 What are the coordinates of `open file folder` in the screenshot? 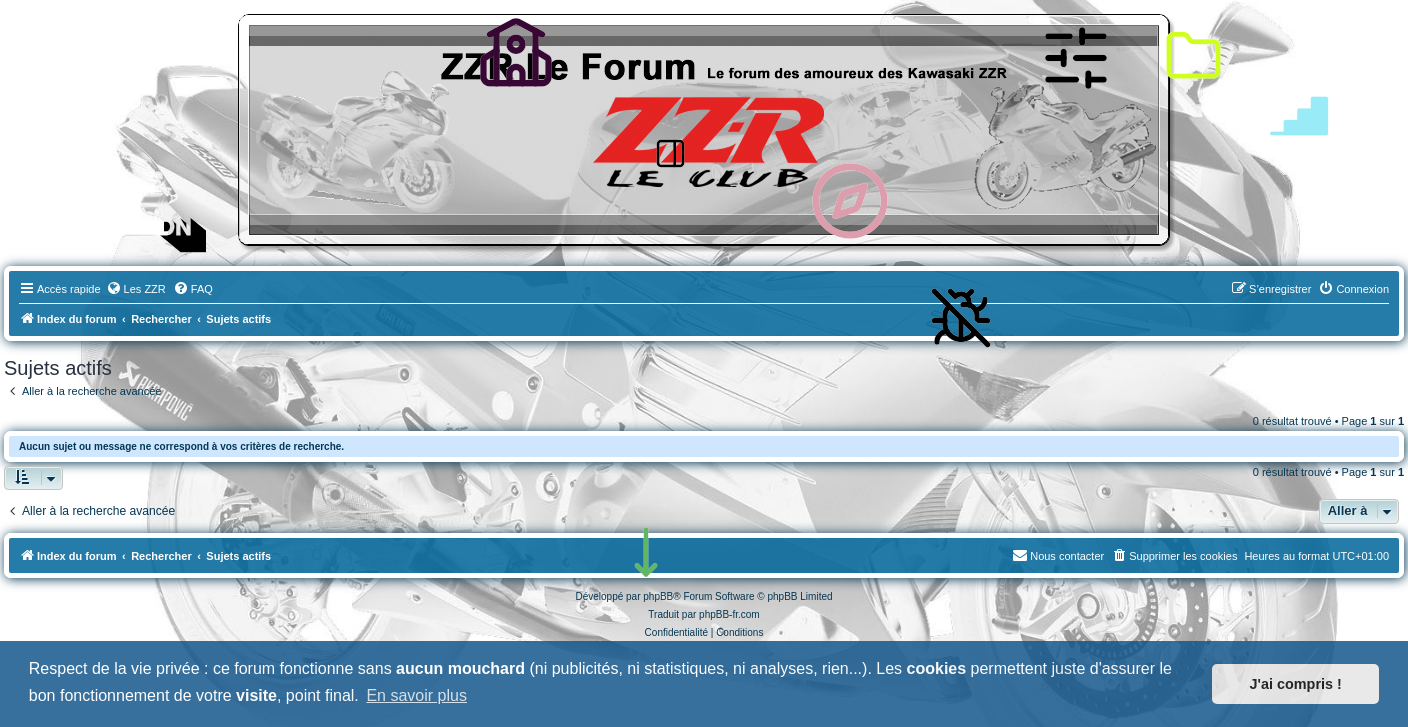 It's located at (1193, 56).